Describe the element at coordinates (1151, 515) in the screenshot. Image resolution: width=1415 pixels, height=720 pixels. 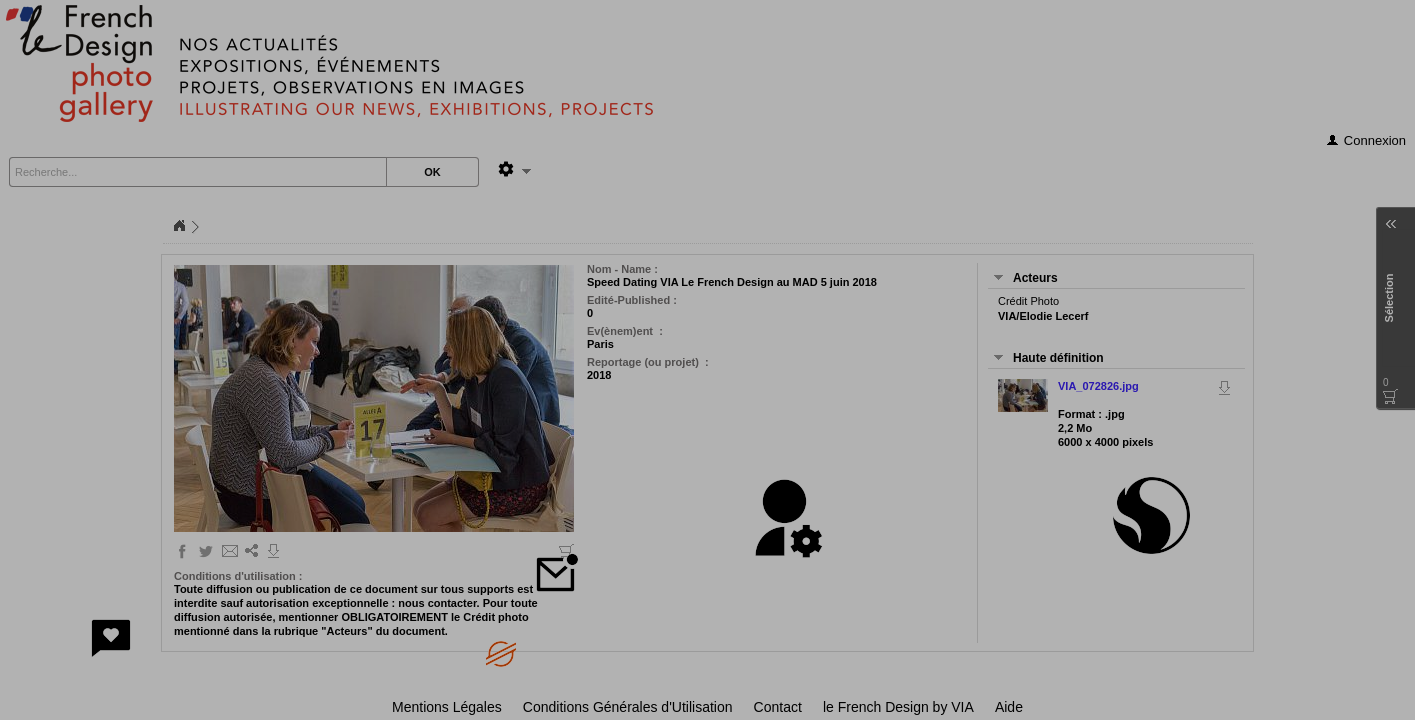
I see `Qualcomm Snapdragon brand logo` at that location.